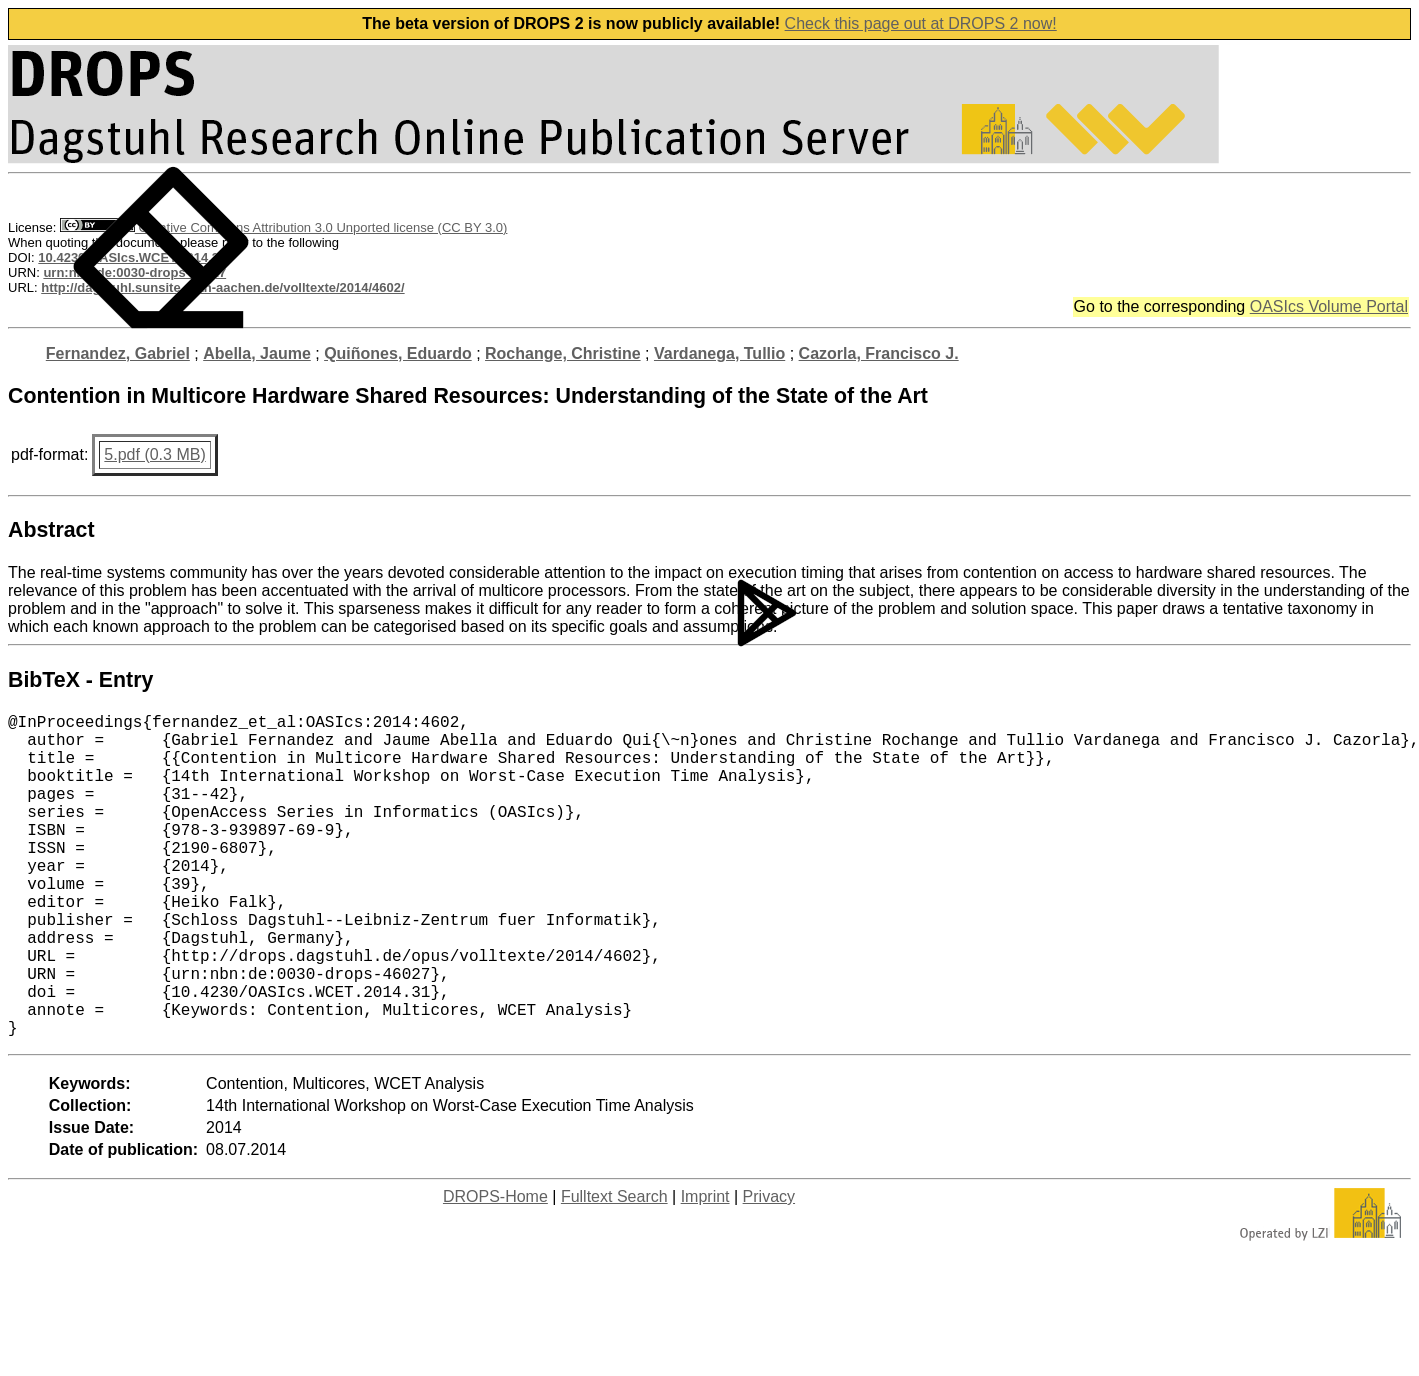 Image resolution: width=1419 pixels, height=1376 pixels. I want to click on open google play store, so click(767, 613).